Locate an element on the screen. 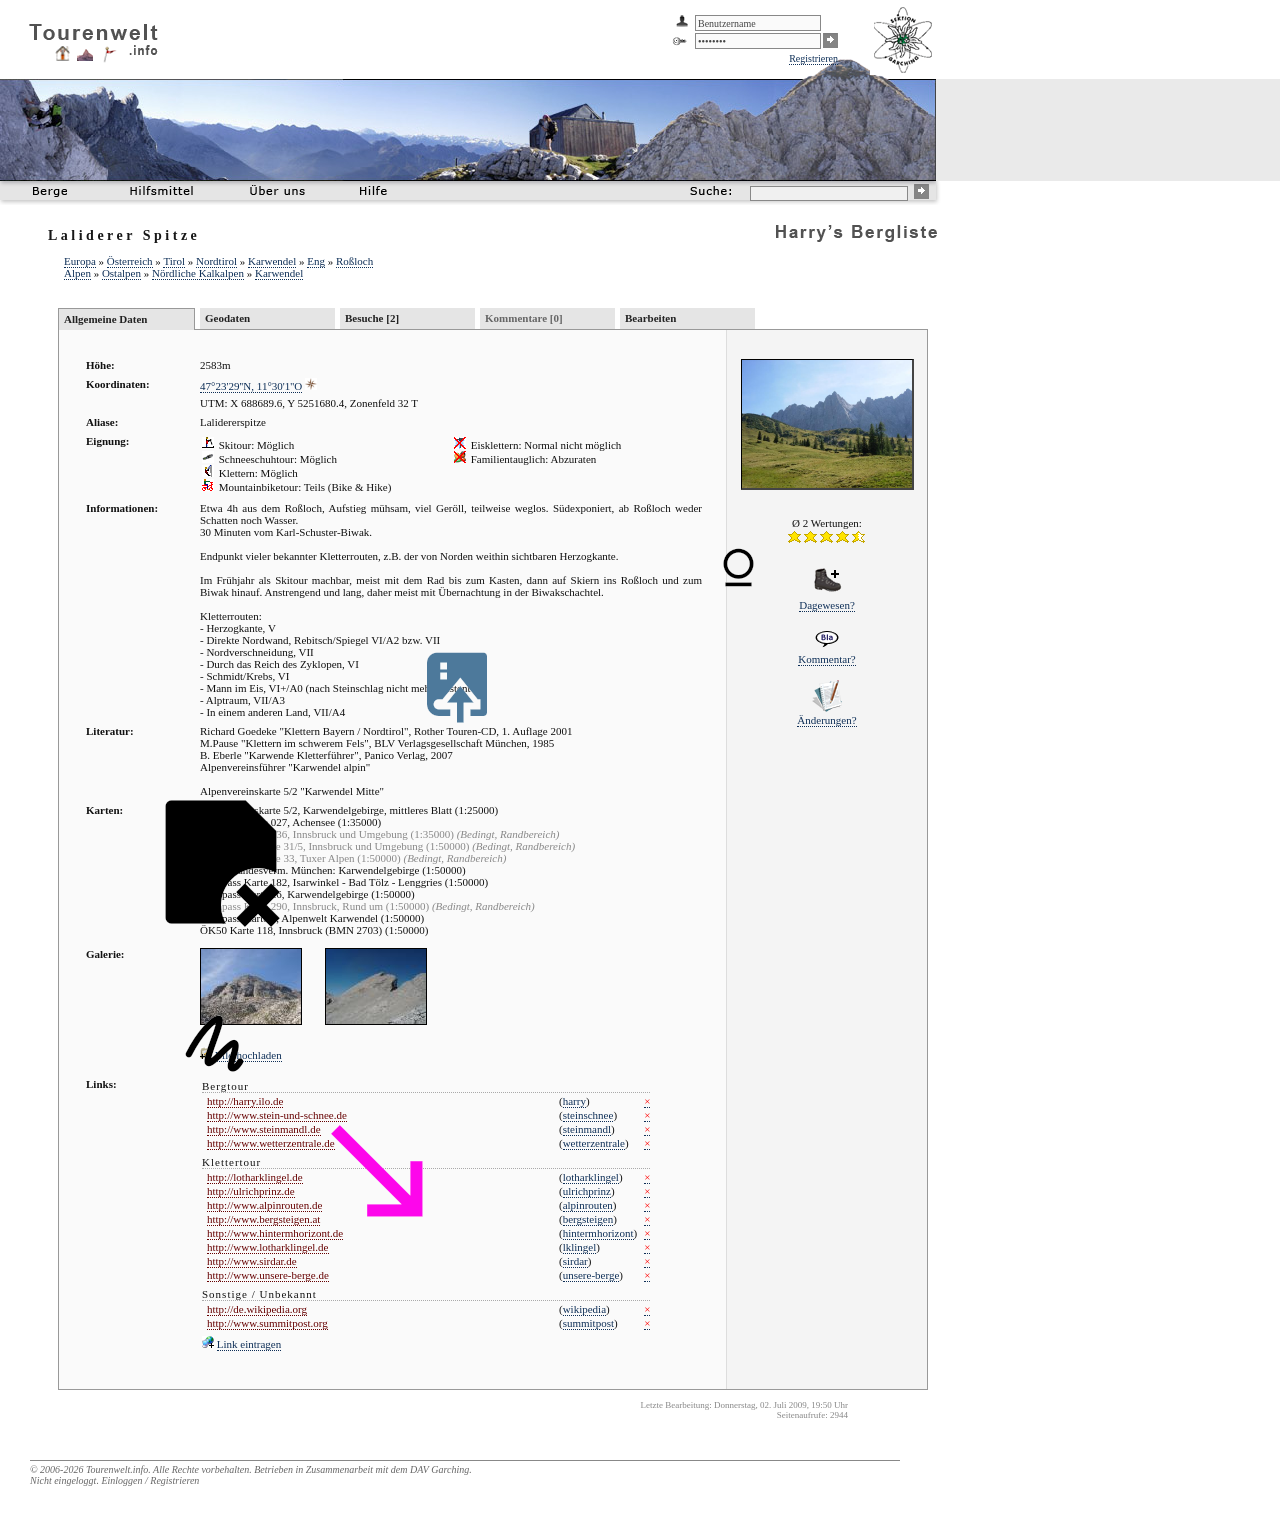  navigate to next section below is located at coordinates (379, 1173).